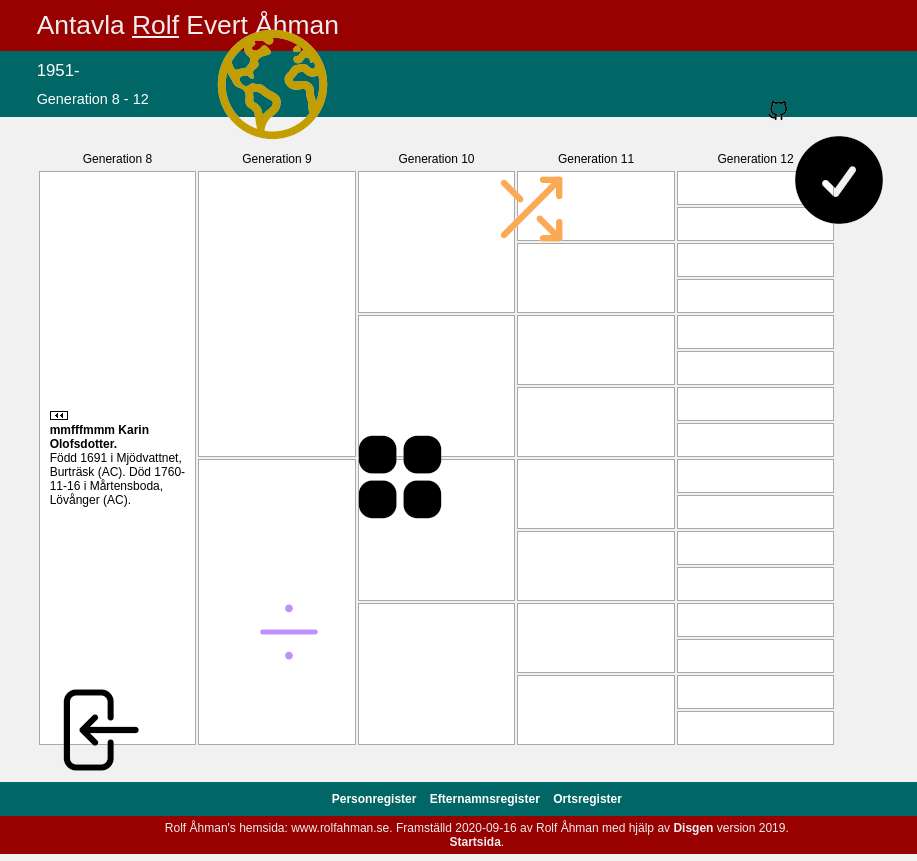 The image size is (917, 861). What do you see at coordinates (839, 180) in the screenshot?
I see `indicates a completed or successful action` at bounding box center [839, 180].